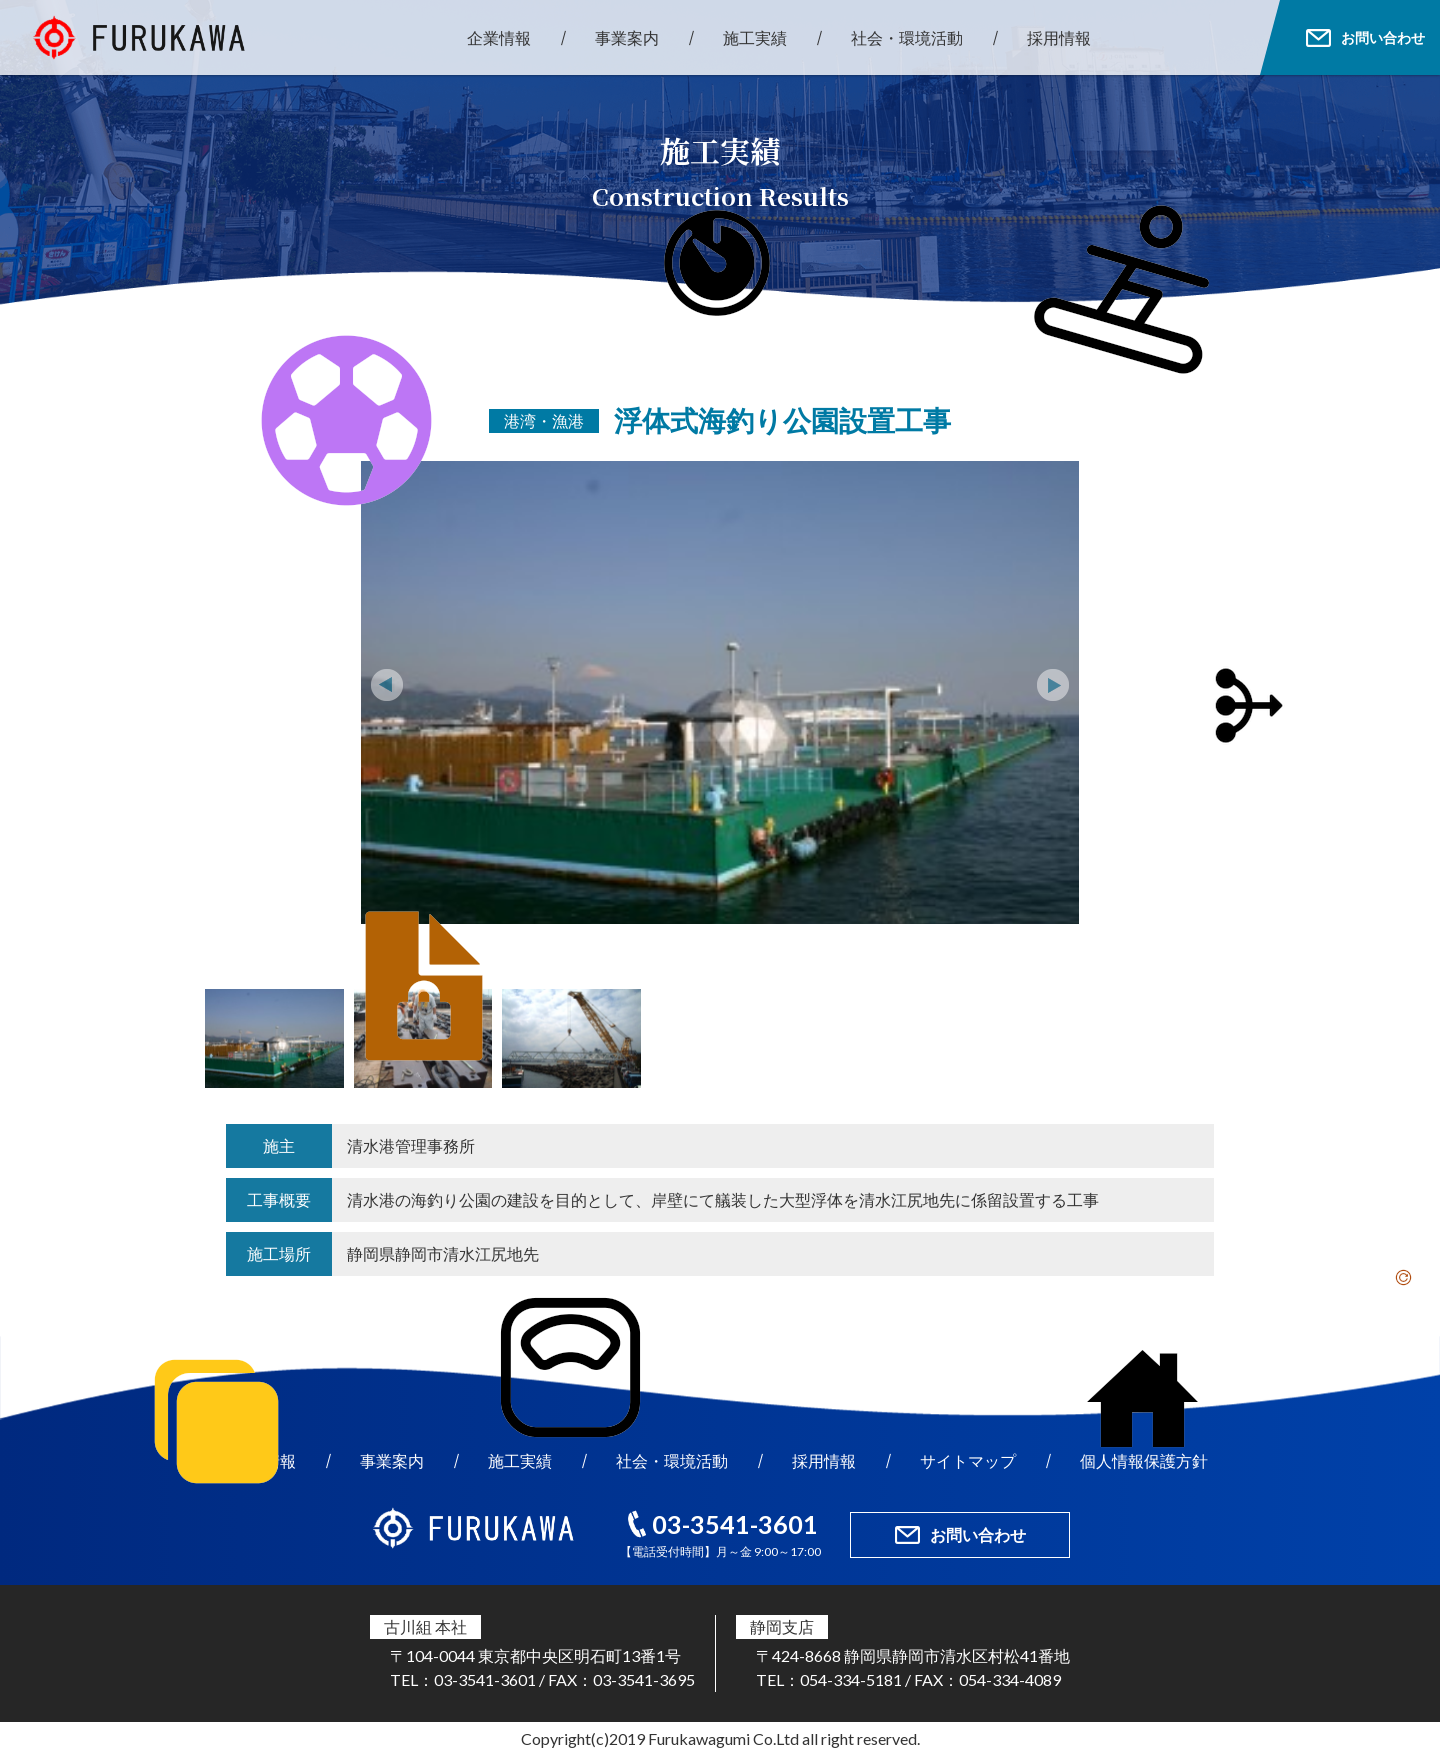  What do you see at coordinates (346, 420) in the screenshot?
I see `view football or soccer content` at bounding box center [346, 420].